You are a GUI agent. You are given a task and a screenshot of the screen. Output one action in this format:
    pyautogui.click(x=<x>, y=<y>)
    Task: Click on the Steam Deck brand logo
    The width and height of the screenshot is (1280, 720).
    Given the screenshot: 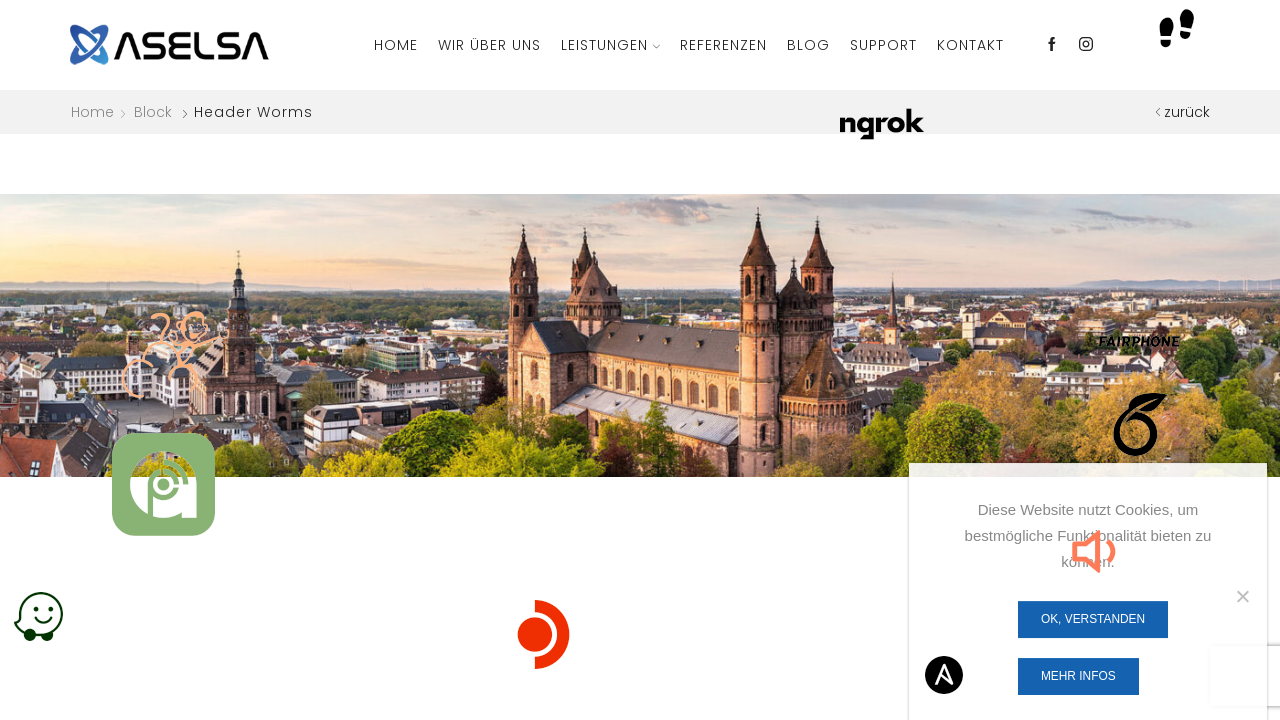 What is the action you would take?
    pyautogui.click(x=543, y=634)
    